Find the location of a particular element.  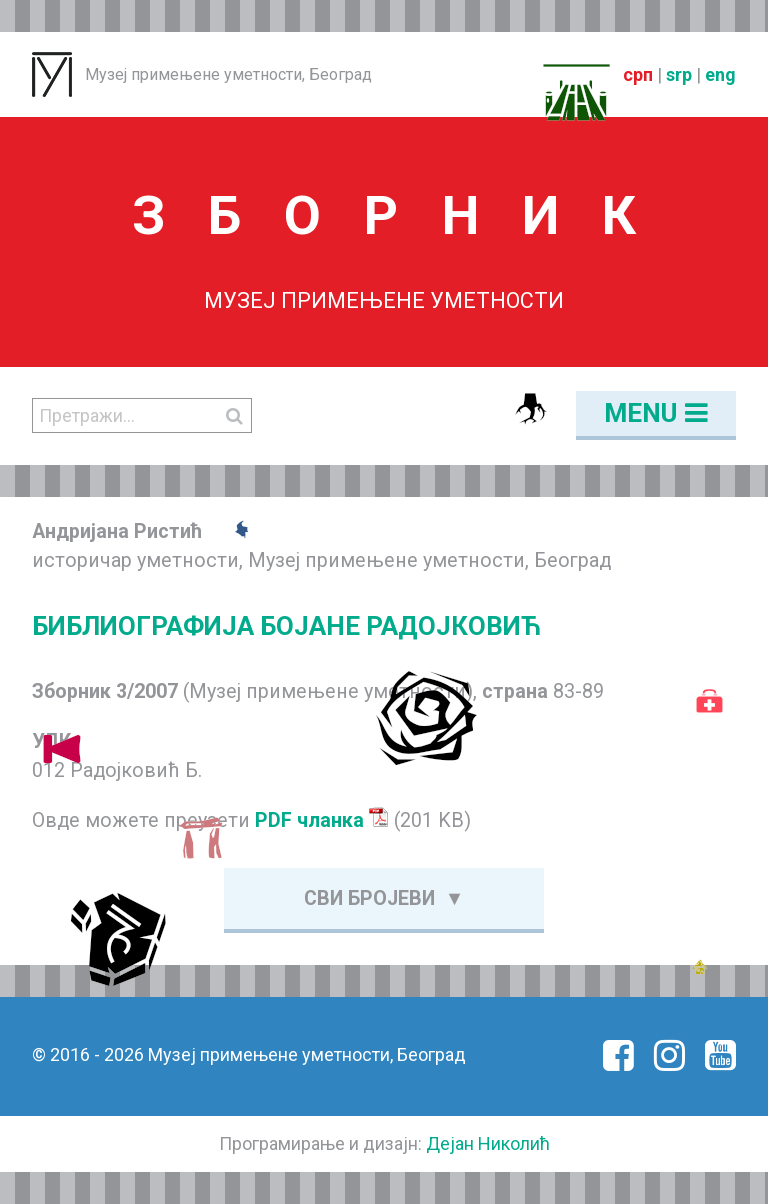

view ancient landmarks or historical sites is located at coordinates (201, 838).